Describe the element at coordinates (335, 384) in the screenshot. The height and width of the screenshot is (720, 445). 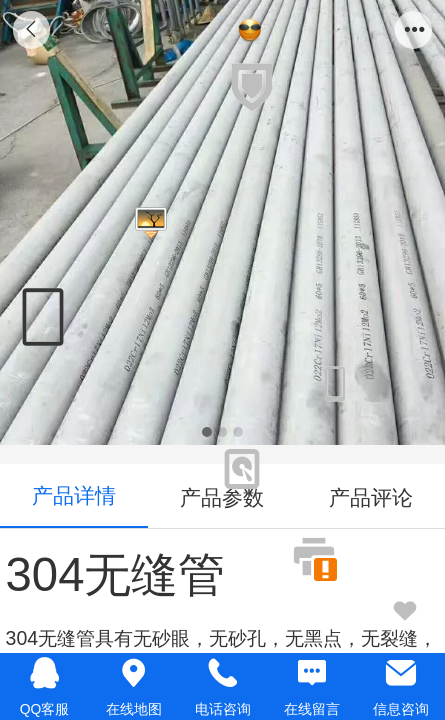
I see `indicates a connected iPod touch device` at that location.